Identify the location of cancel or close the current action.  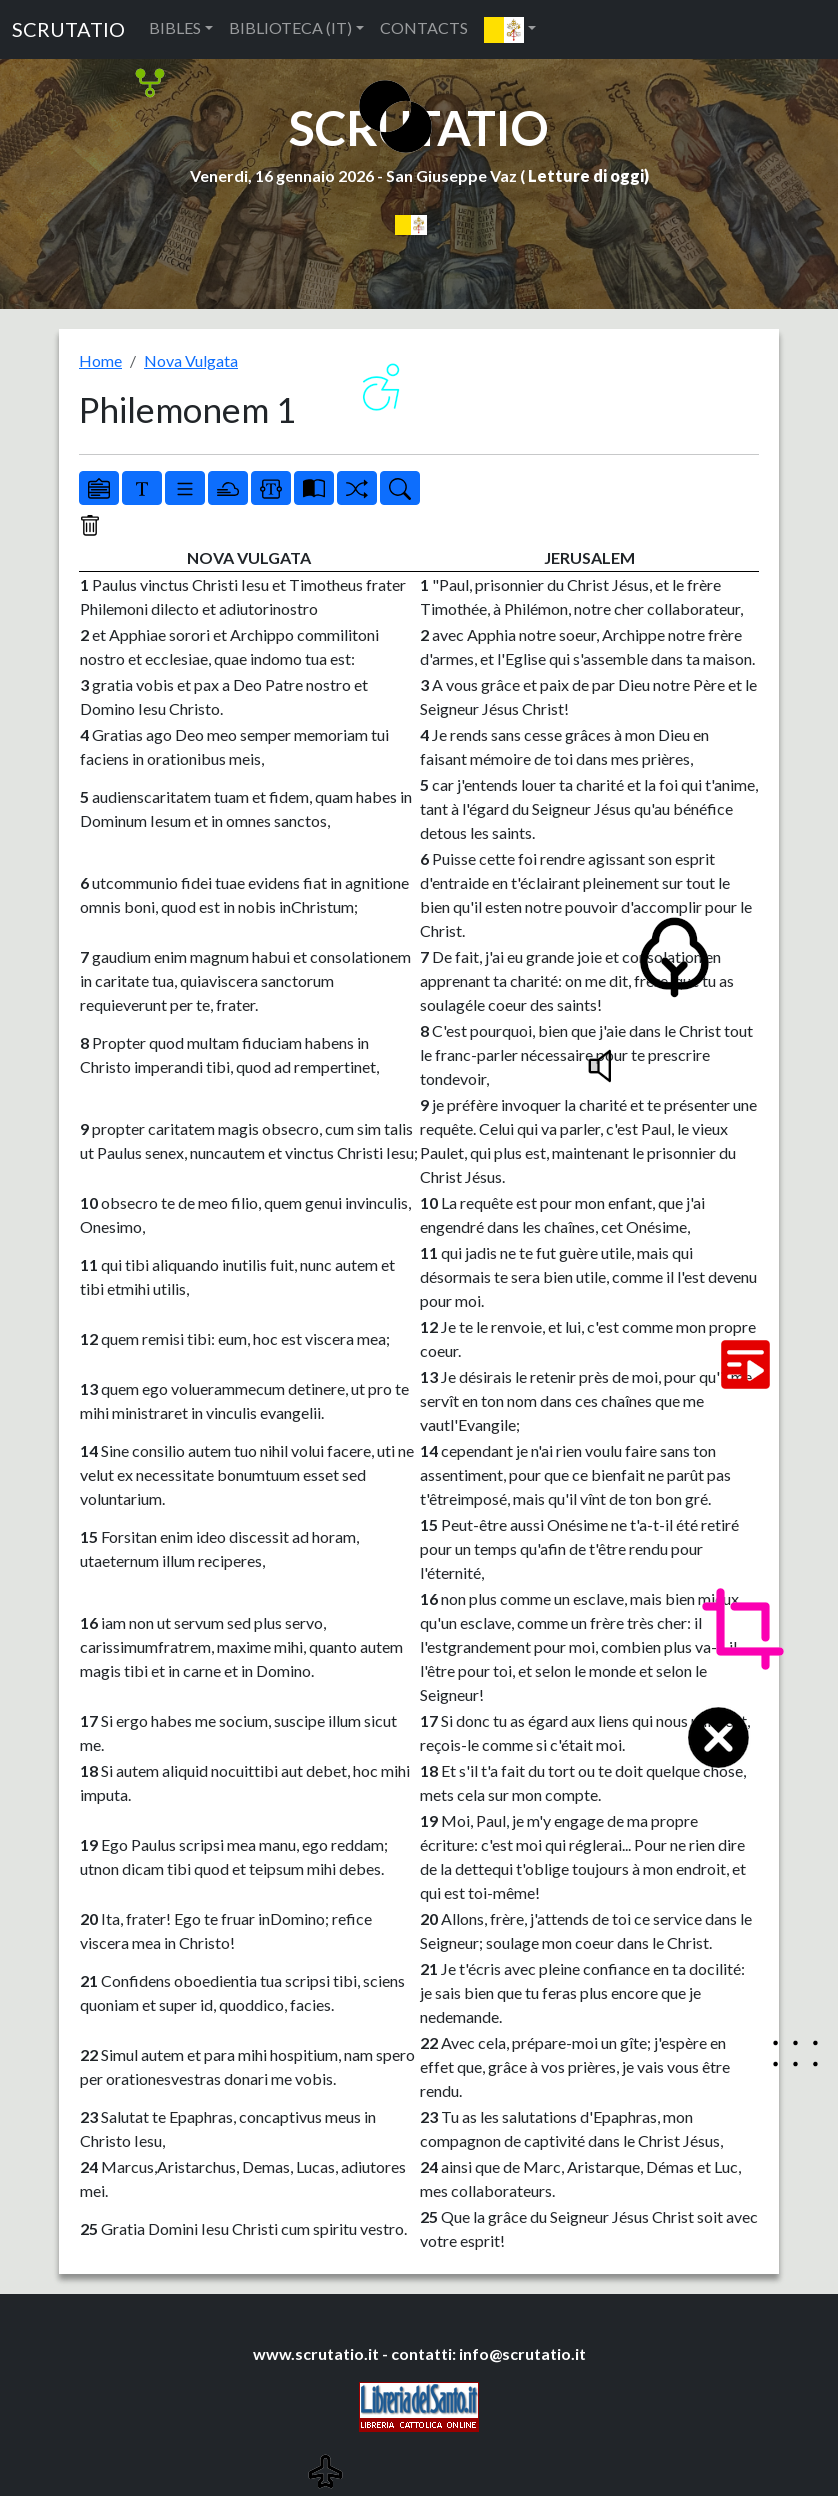
(718, 1737).